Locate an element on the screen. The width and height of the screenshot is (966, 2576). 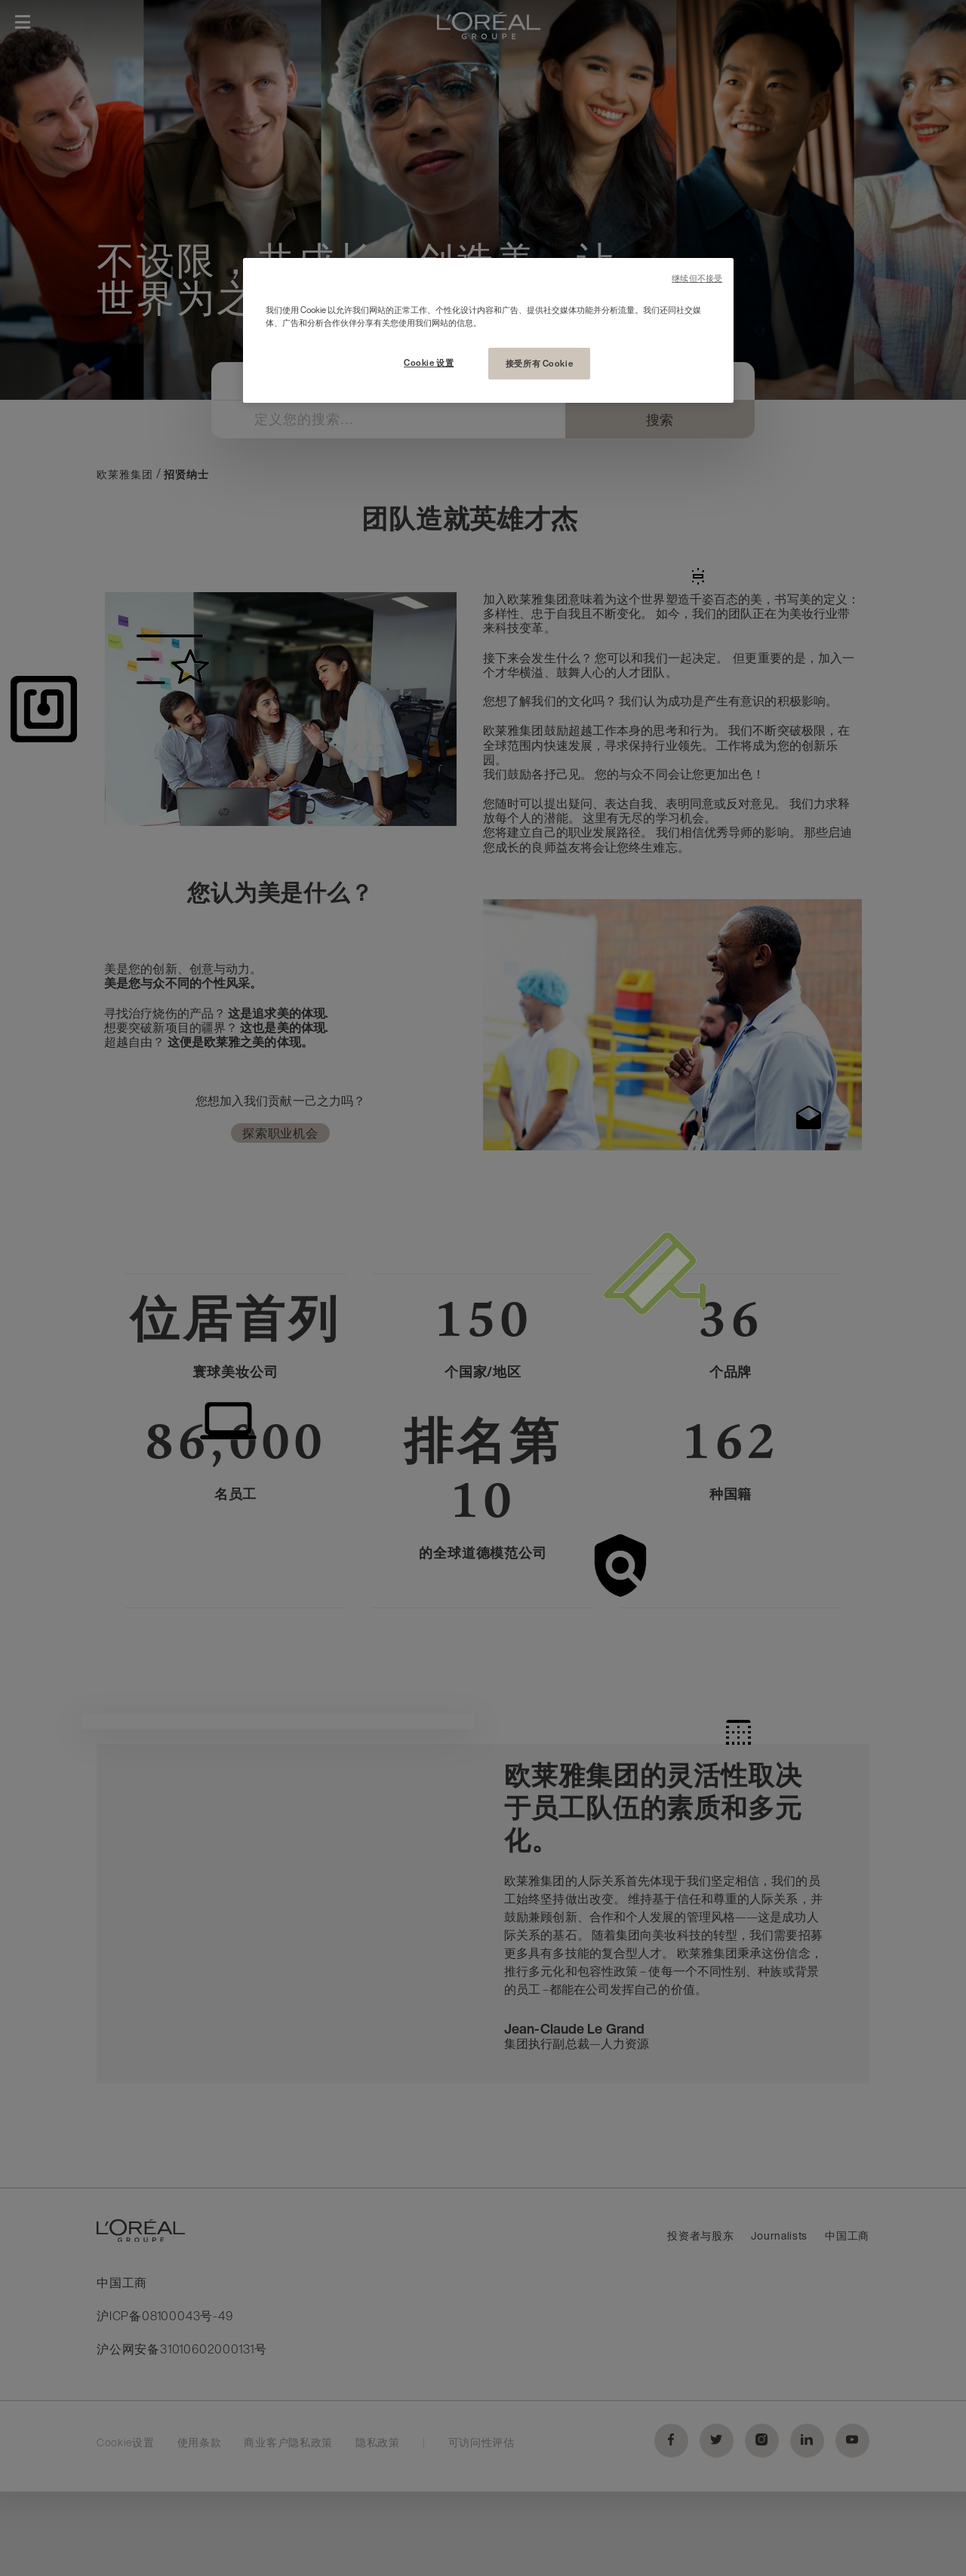
access security camera settings is located at coordinates (654, 1279).